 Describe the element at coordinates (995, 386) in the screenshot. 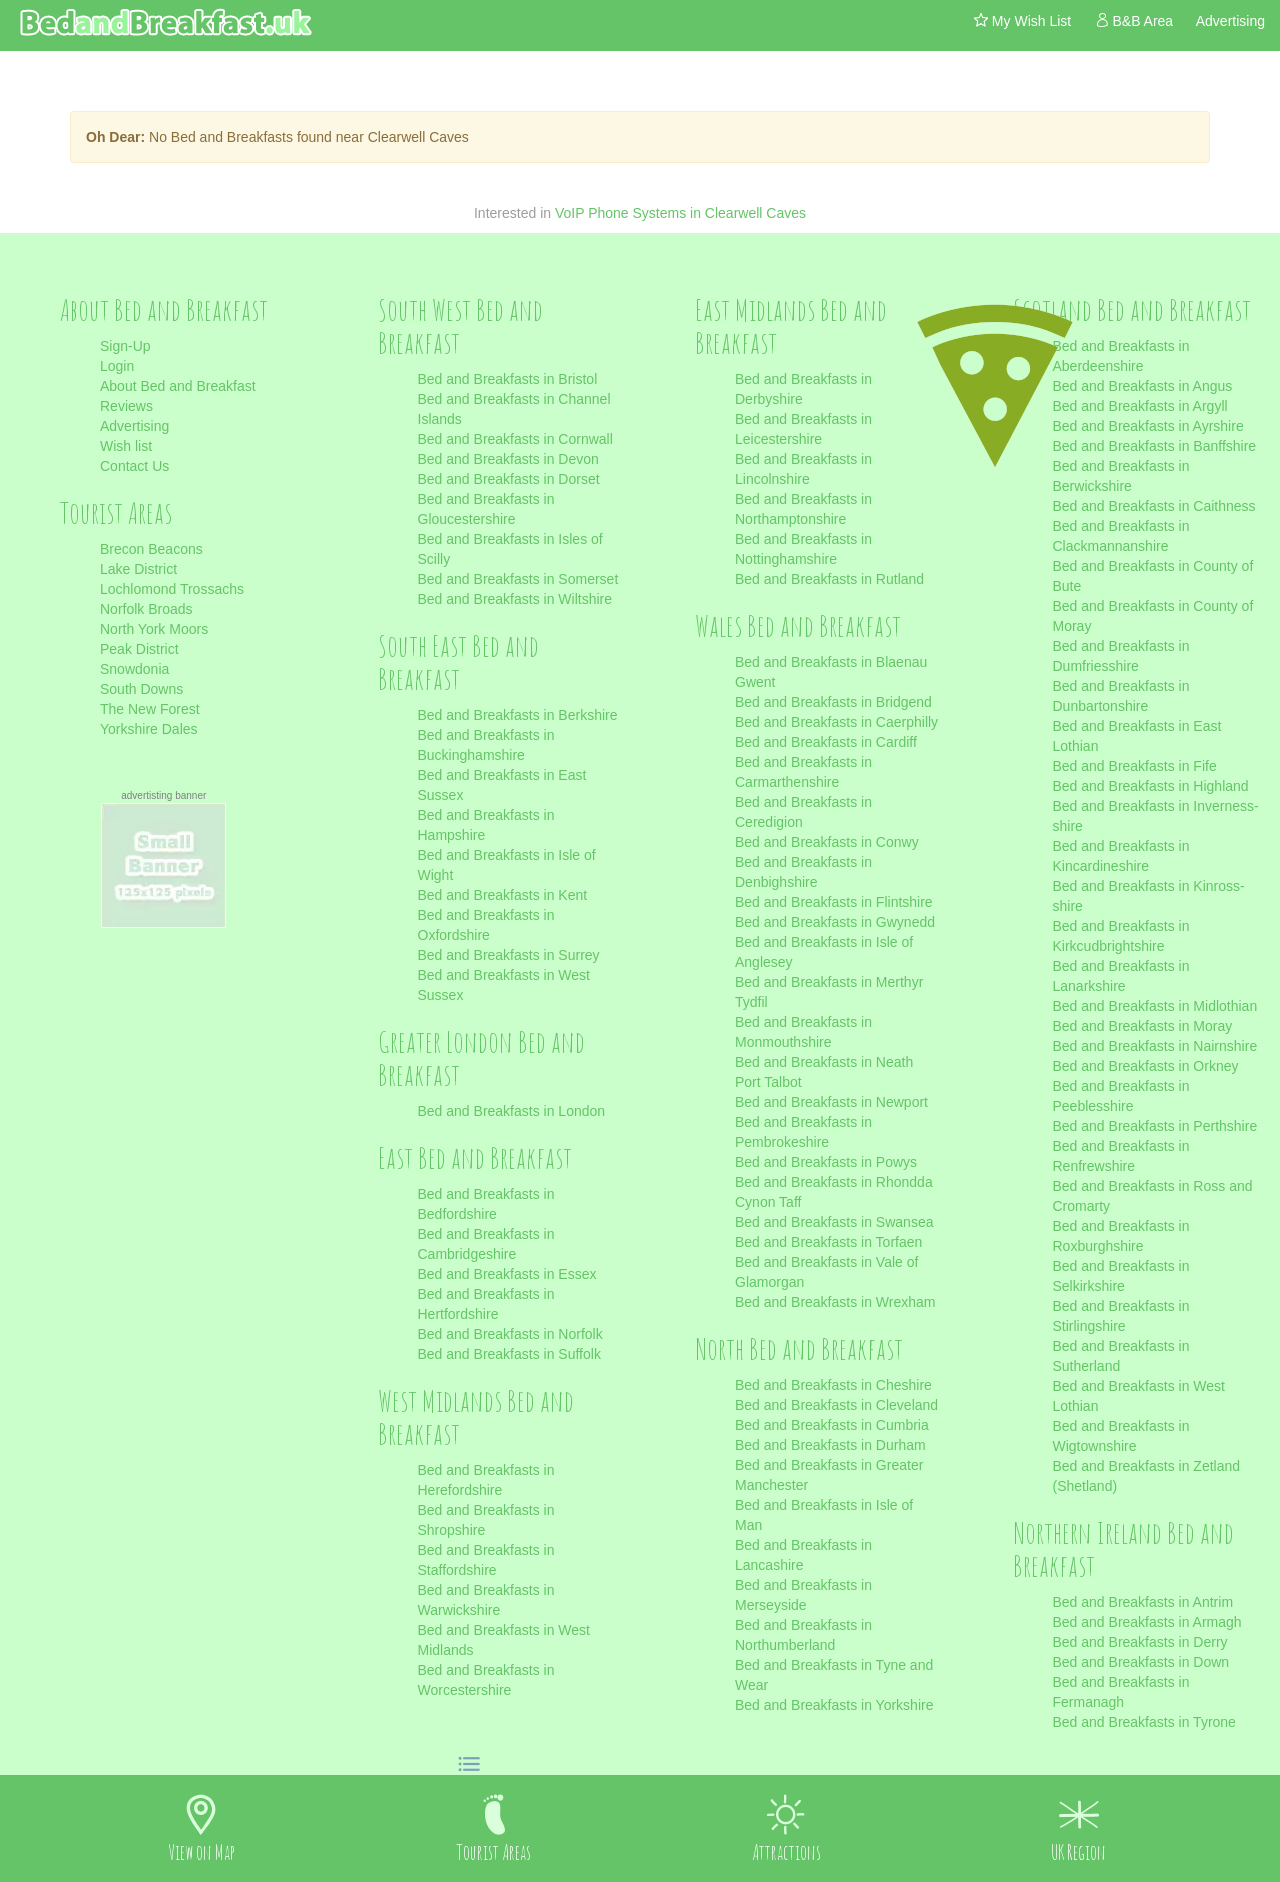

I see `order food or access food delivery` at that location.